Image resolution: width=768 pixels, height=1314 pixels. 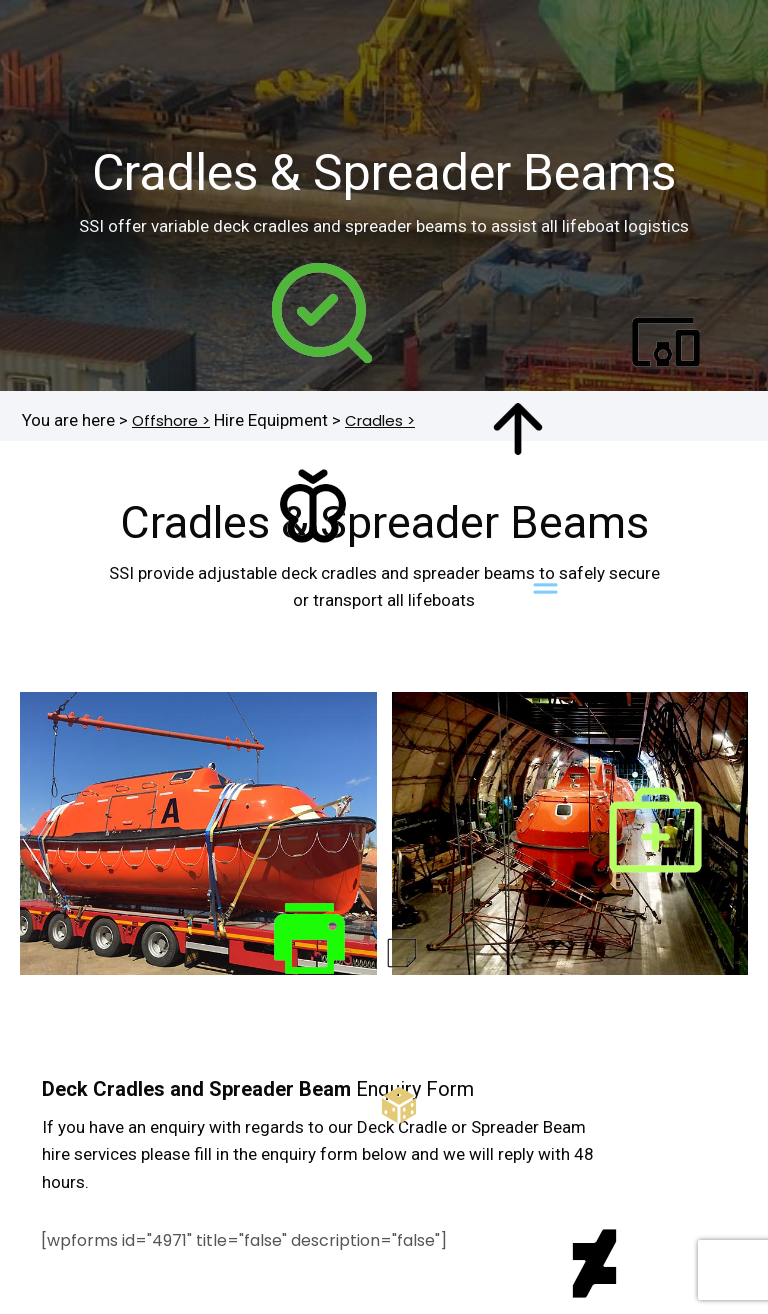 I want to click on view other connected devices, so click(x=666, y=342).